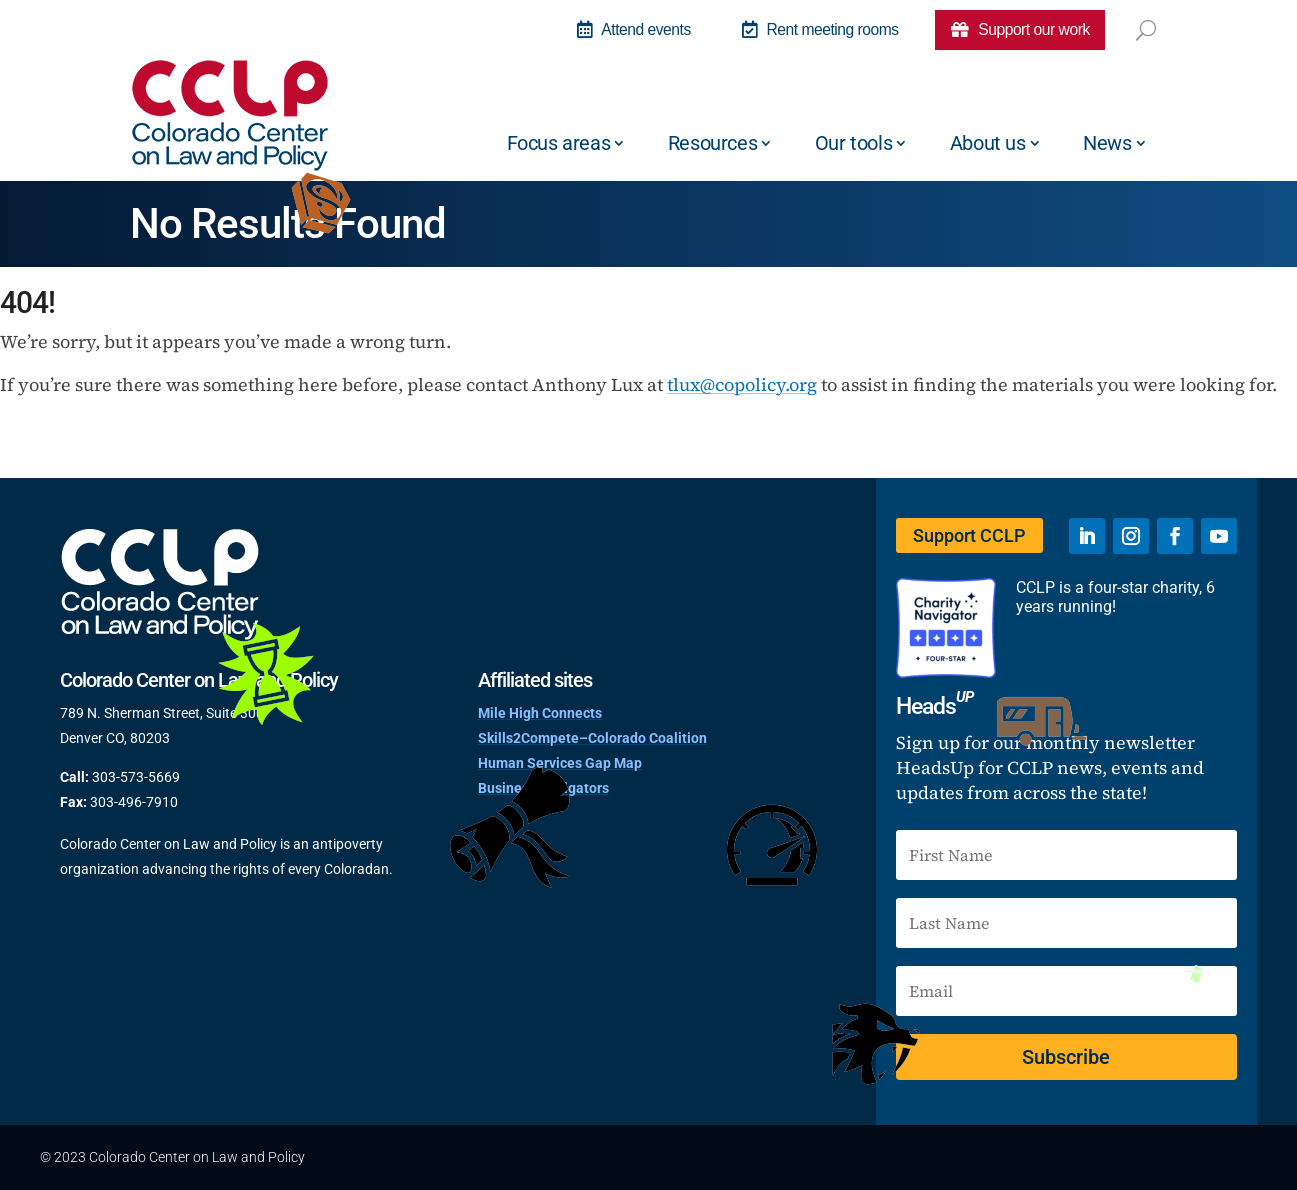  I want to click on indicates hidden complexity or underlying data not immediately visible, so click(1193, 974).